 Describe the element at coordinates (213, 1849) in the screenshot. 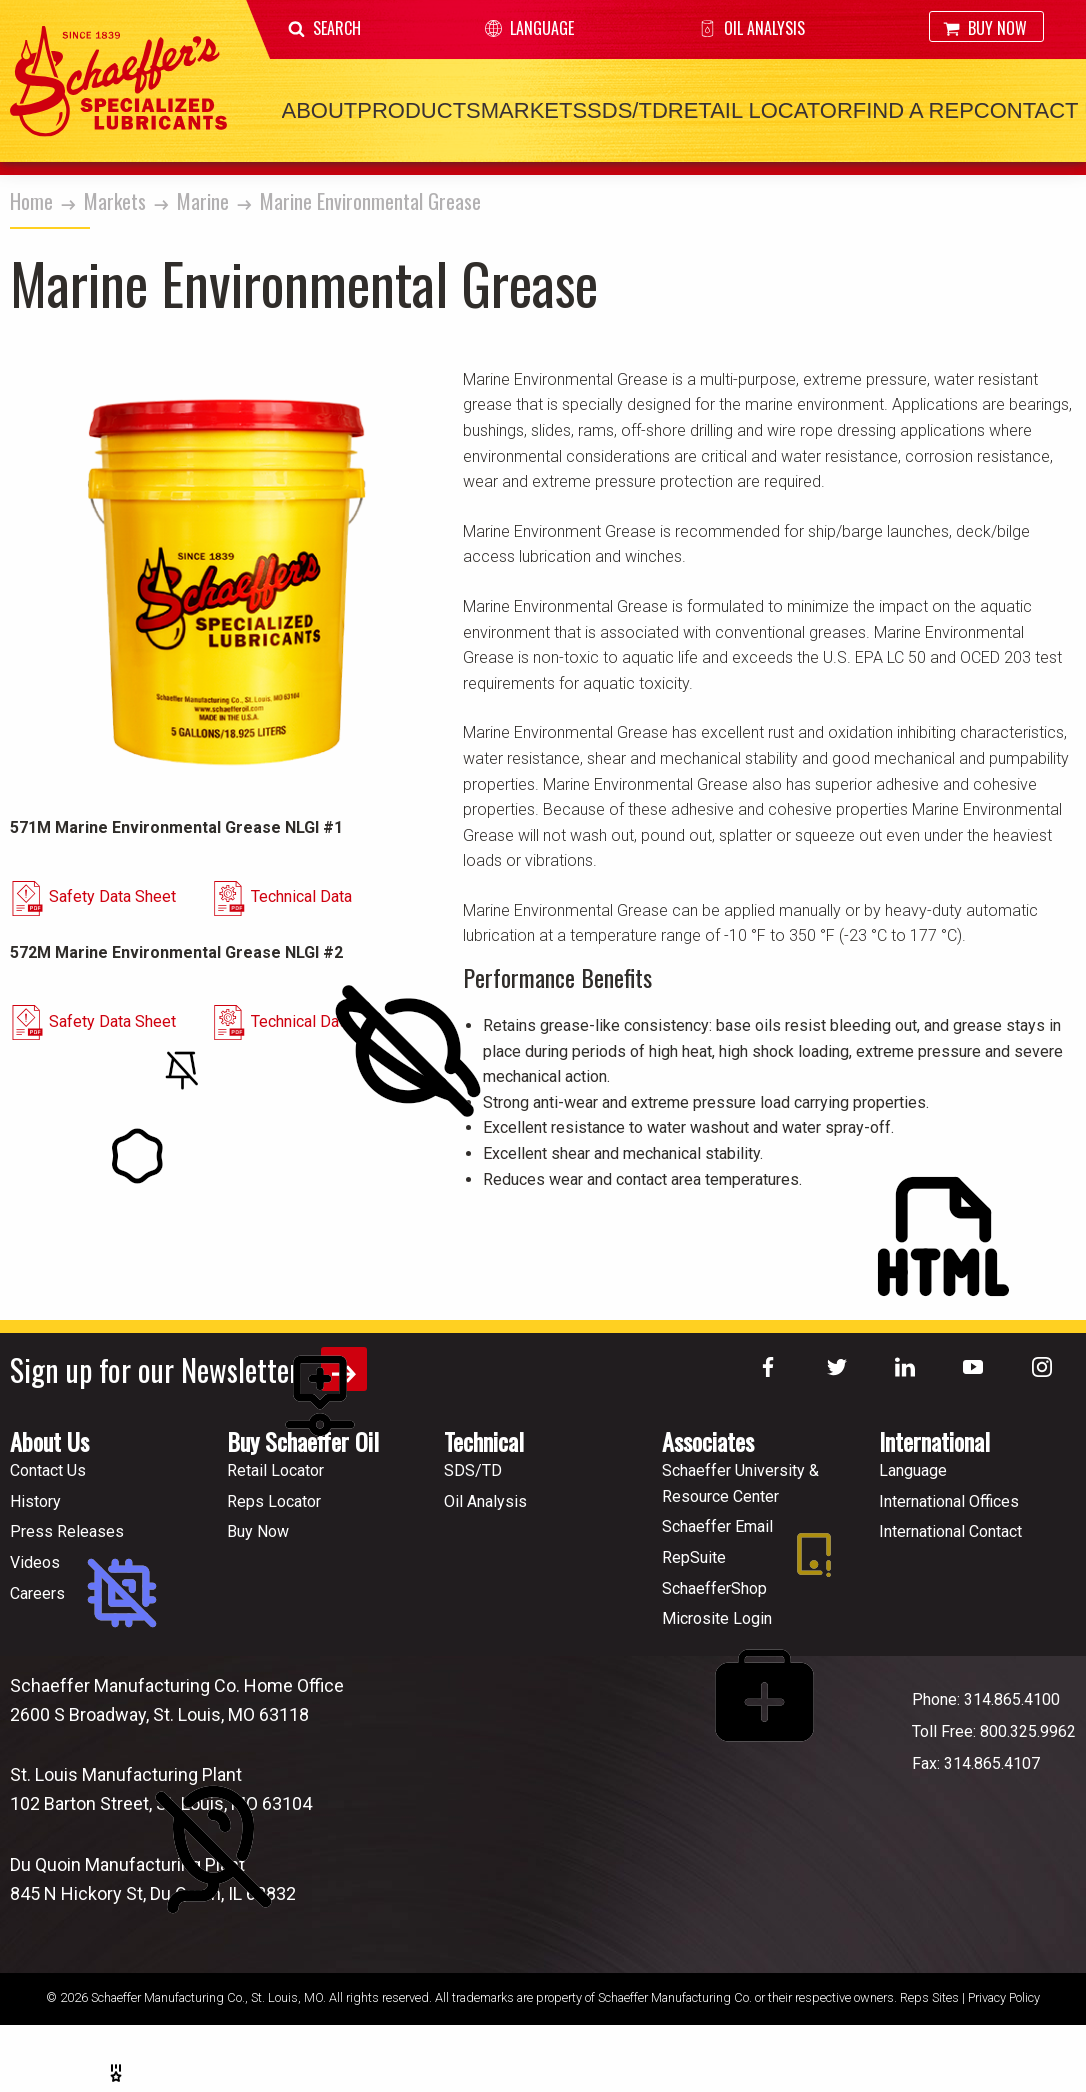

I see `disable party or celebration mode` at that location.